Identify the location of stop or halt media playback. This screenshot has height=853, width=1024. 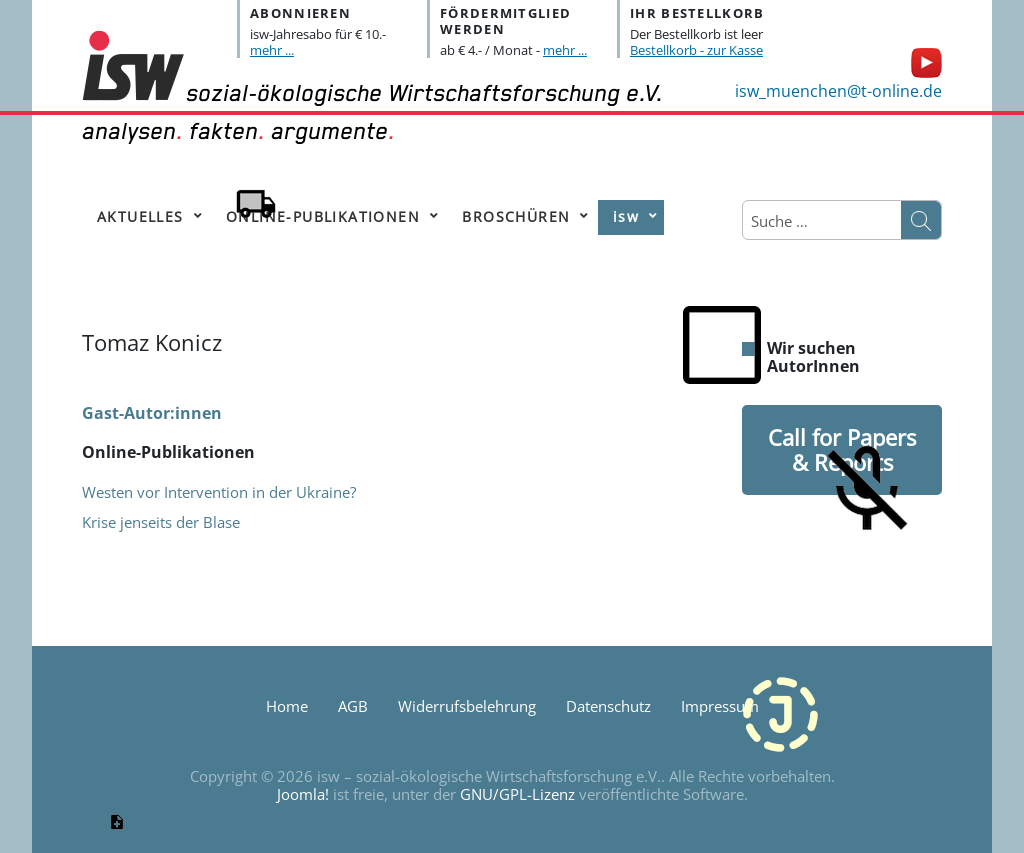
(722, 345).